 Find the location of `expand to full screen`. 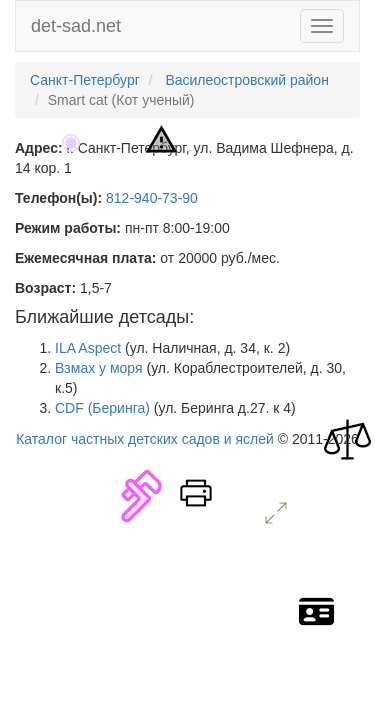

expand to full screen is located at coordinates (276, 513).